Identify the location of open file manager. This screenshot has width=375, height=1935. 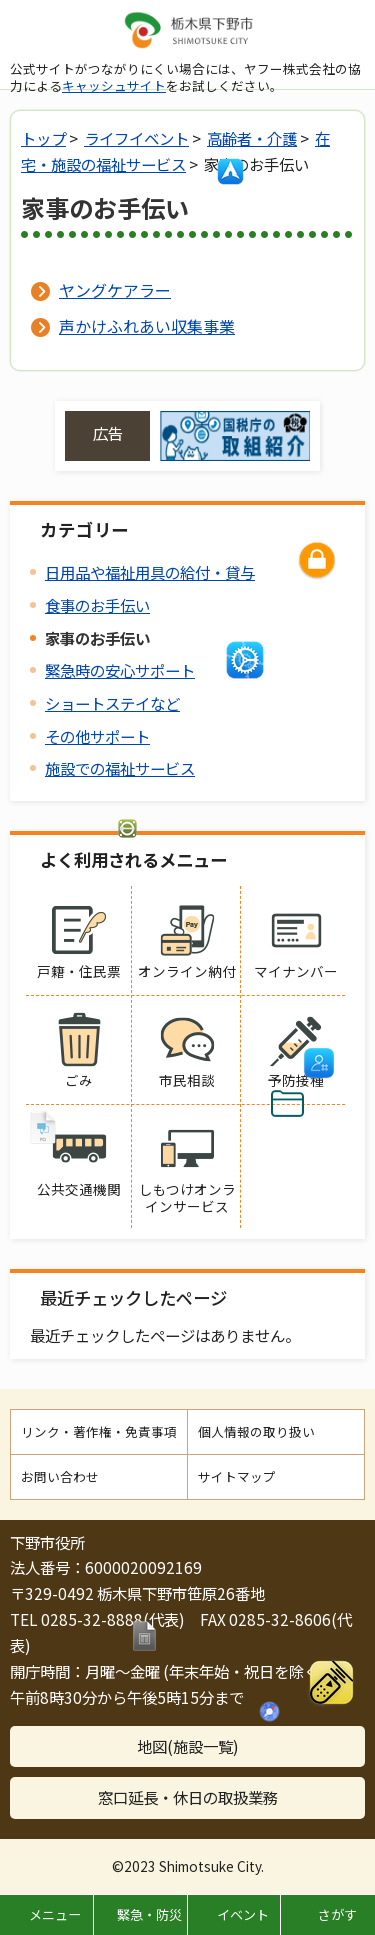
(287, 1102).